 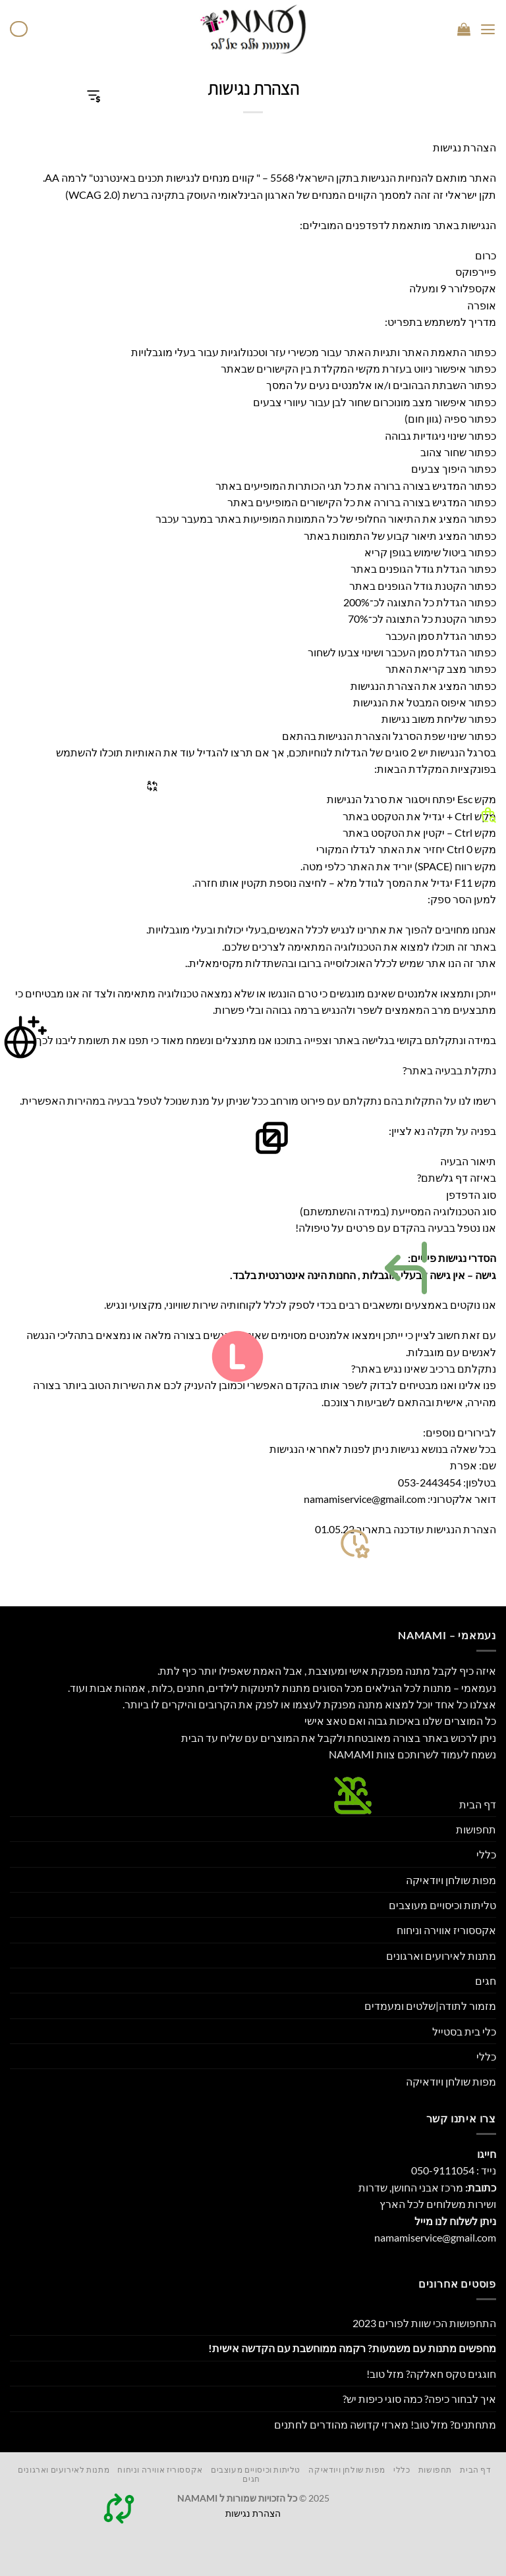 I want to click on search your shopping bag or cart, so click(x=488, y=814).